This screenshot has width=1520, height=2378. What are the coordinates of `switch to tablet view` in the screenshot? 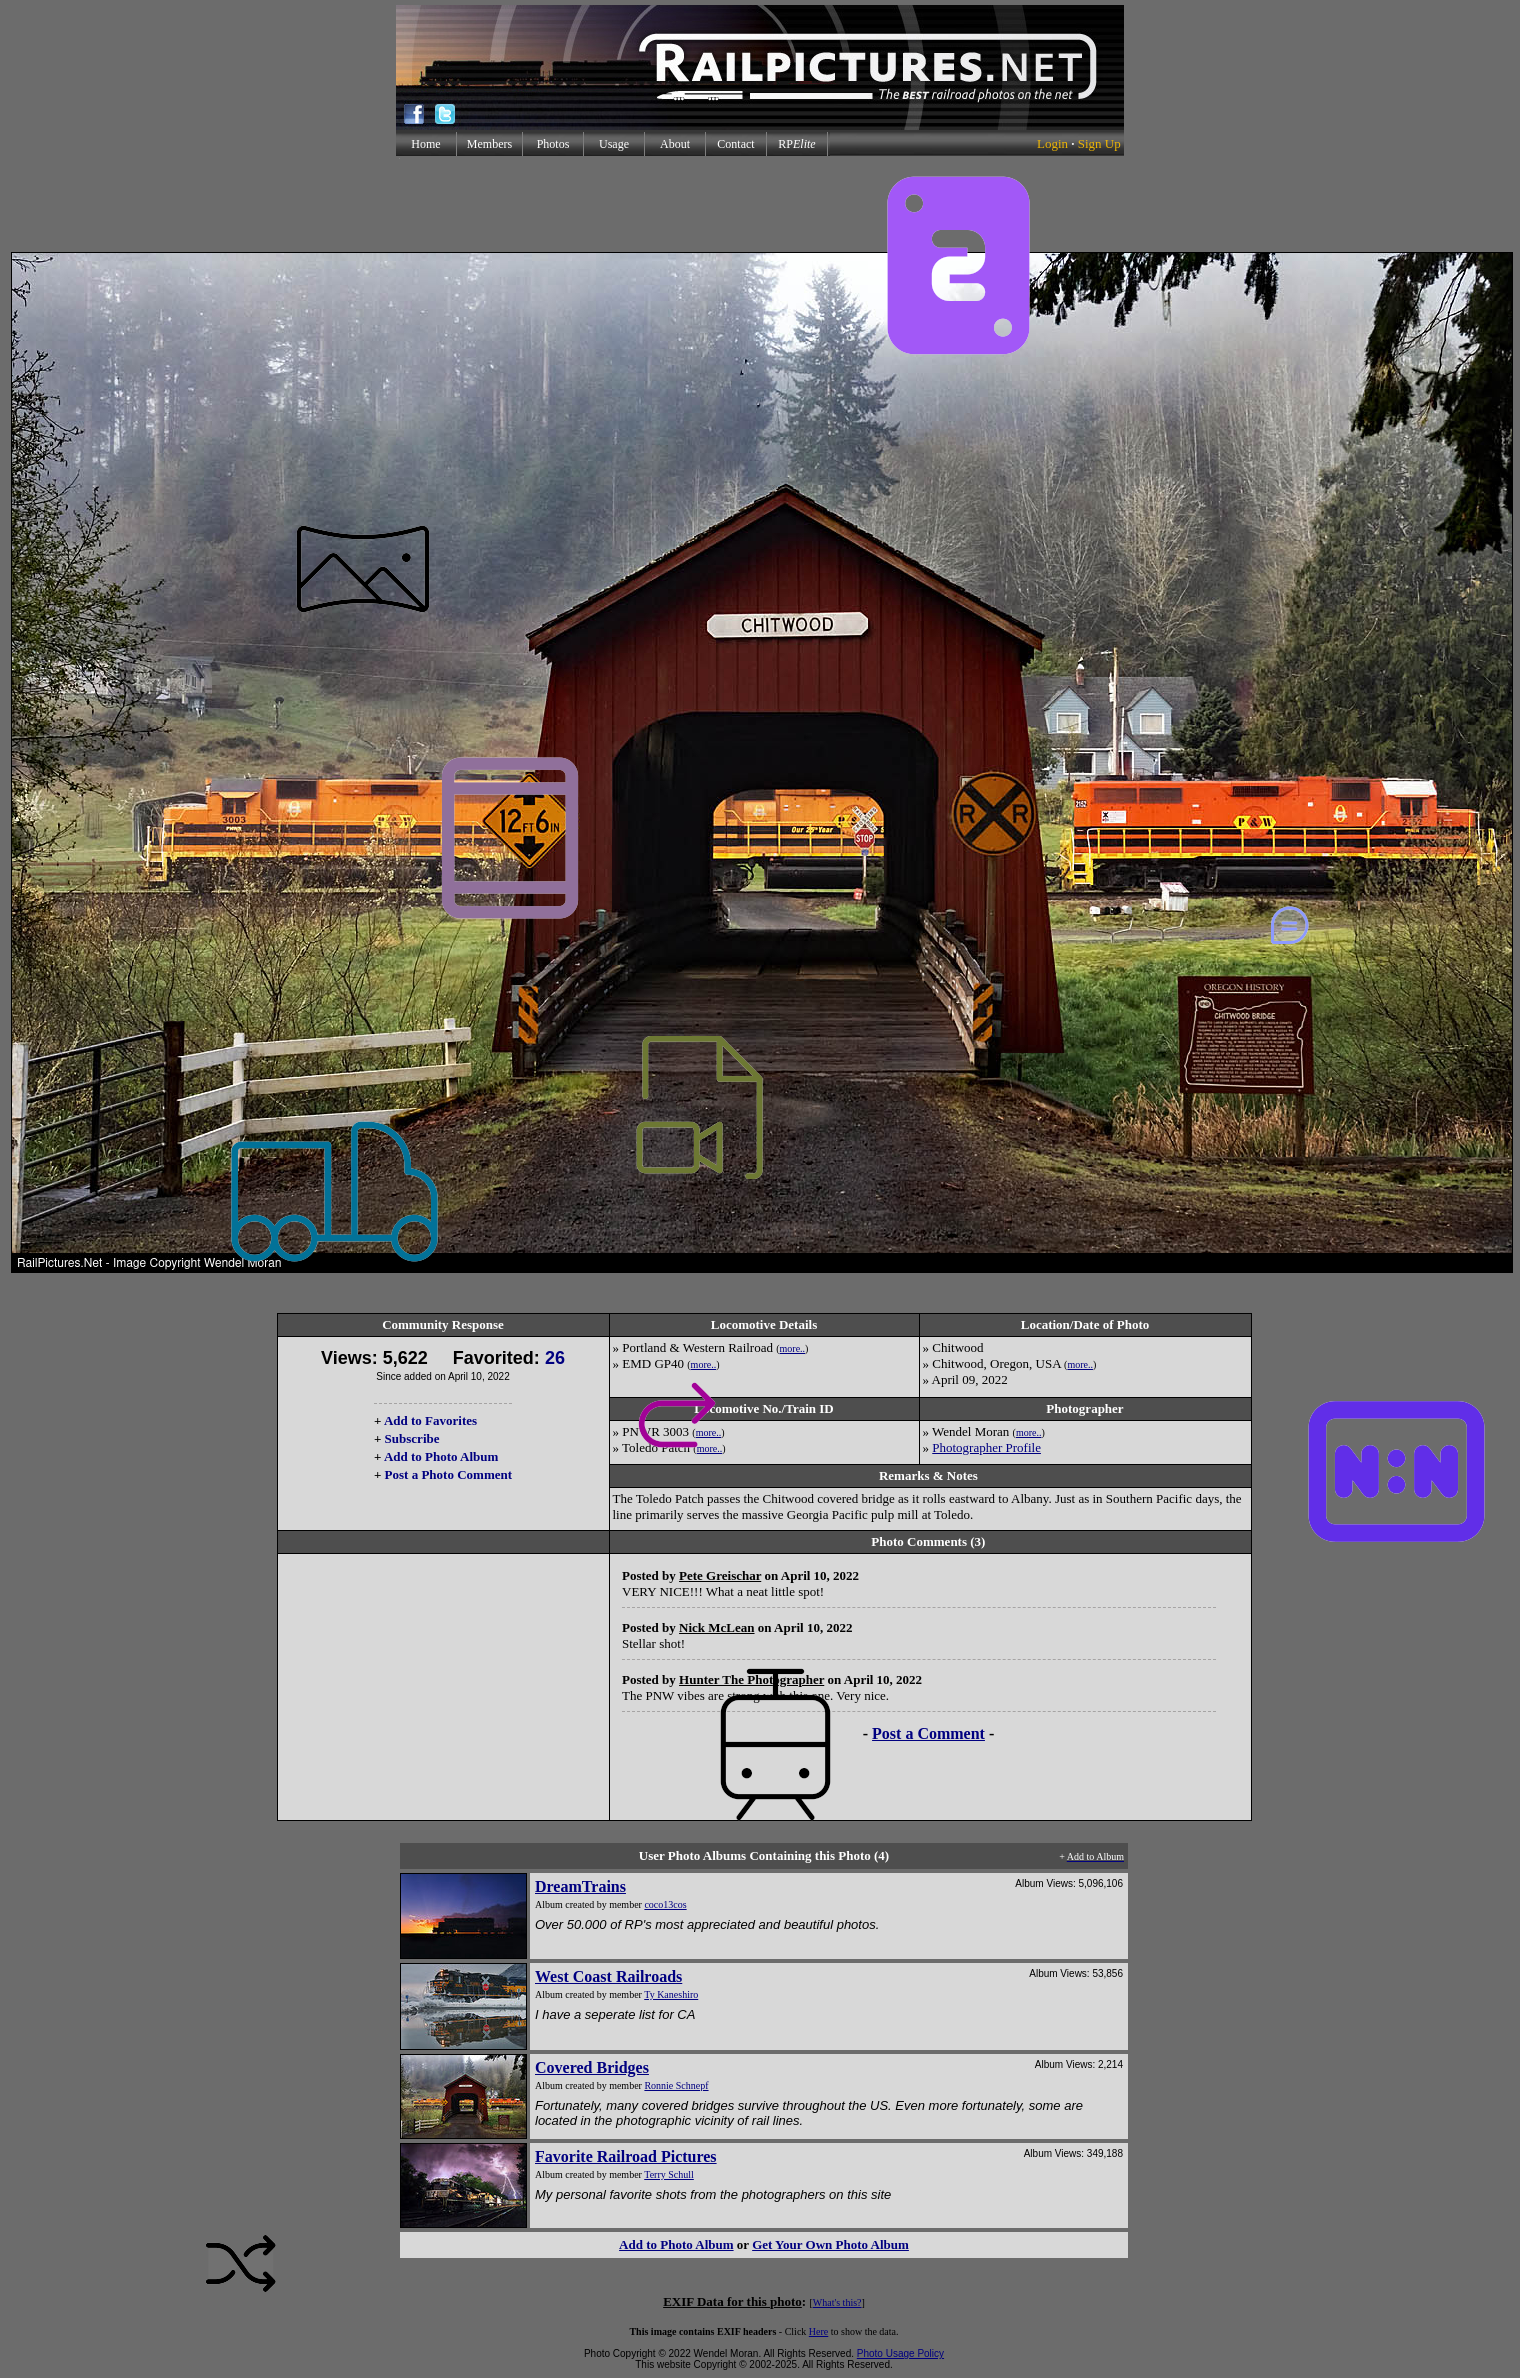 It's located at (510, 838).